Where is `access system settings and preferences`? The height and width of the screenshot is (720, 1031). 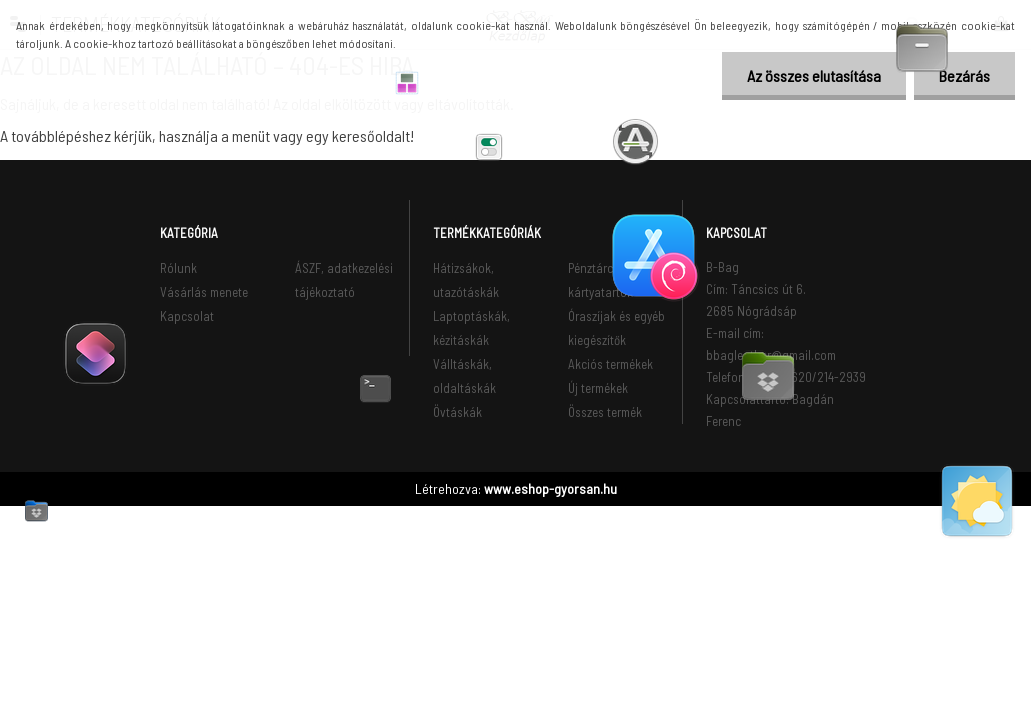 access system settings and preferences is located at coordinates (489, 147).